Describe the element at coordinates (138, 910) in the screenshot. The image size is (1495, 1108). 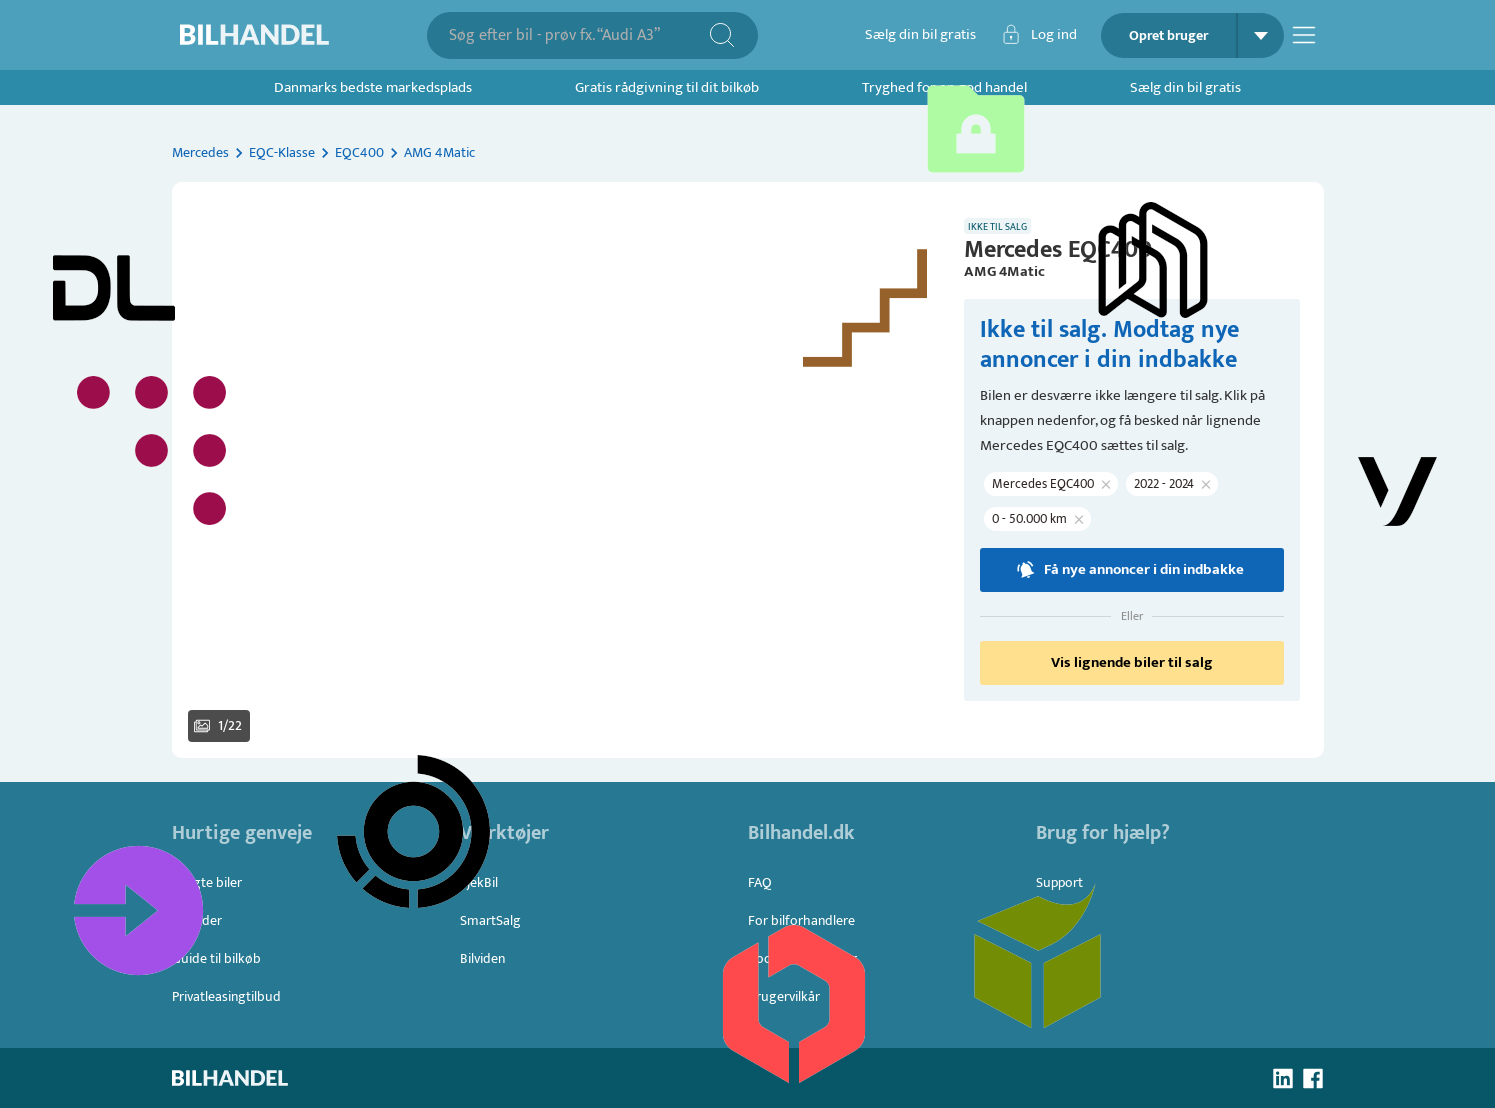
I see `log in to your account` at that location.